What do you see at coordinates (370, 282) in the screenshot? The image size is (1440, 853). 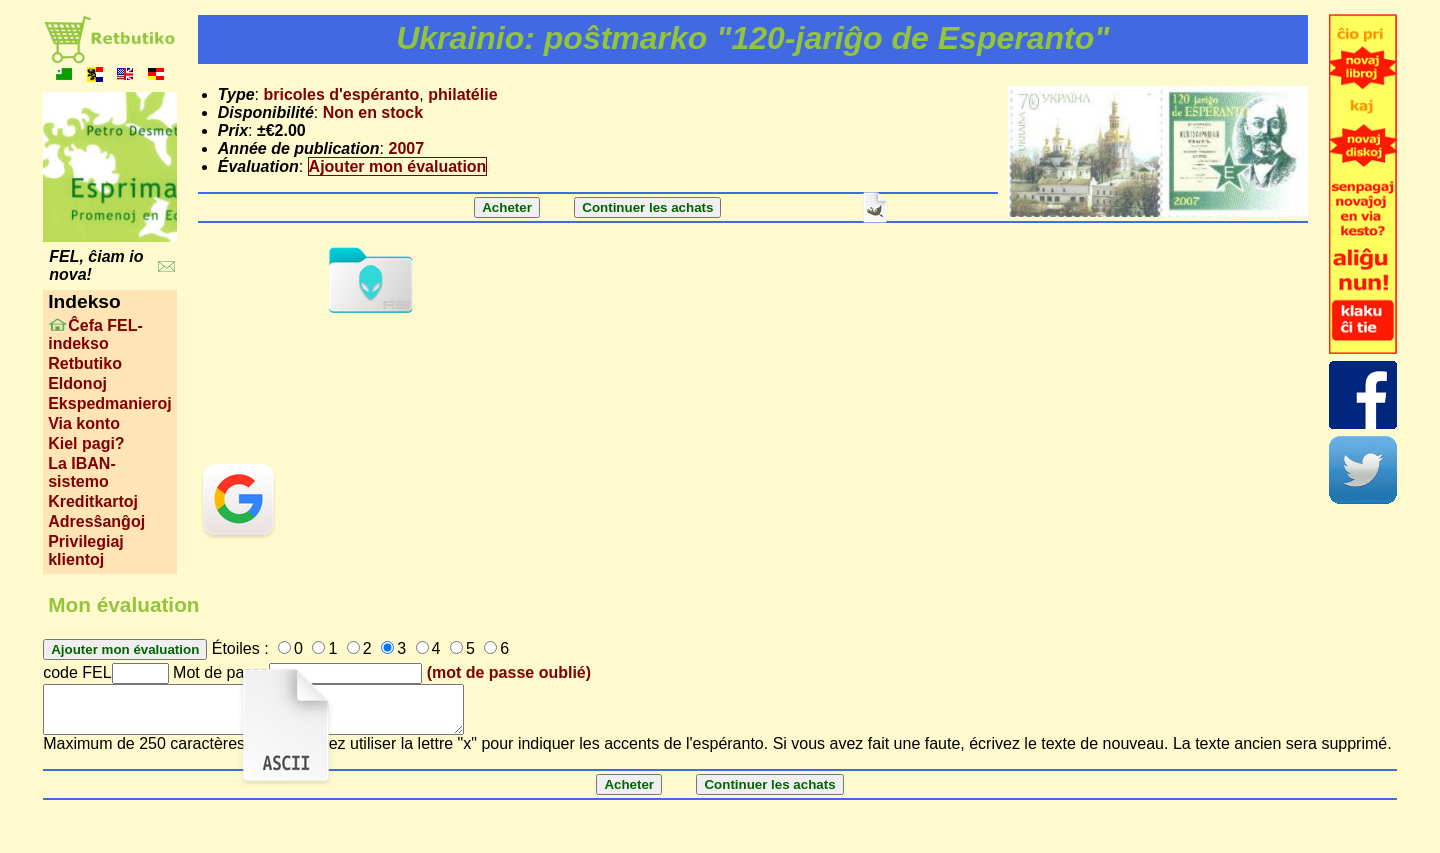 I see `open alienware game files folder` at bounding box center [370, 282].